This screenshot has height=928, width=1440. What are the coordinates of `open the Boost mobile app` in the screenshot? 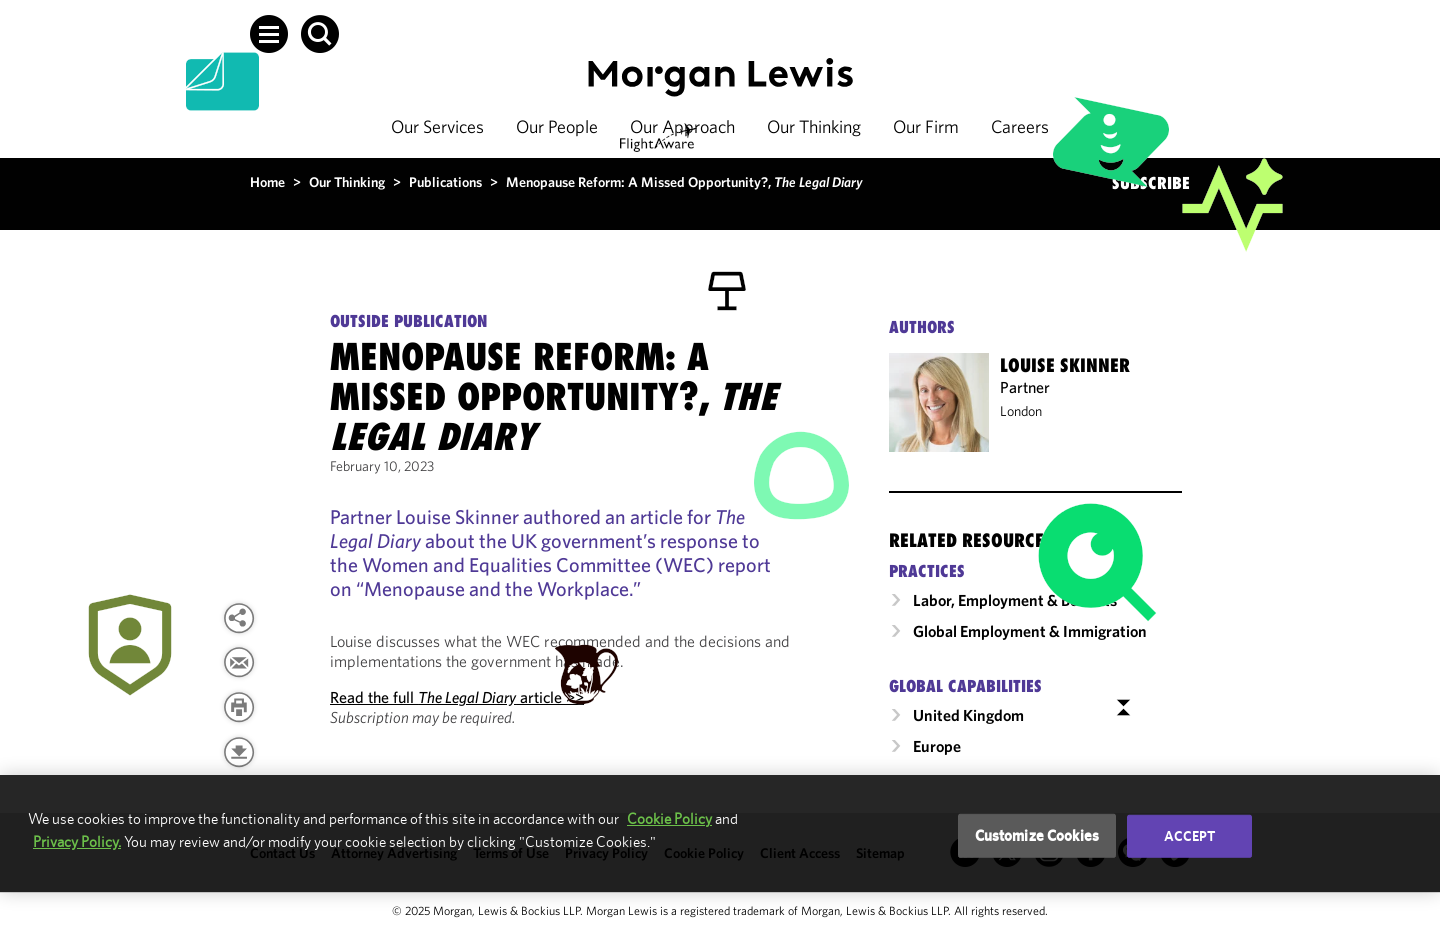 It's located at (1111, 142).